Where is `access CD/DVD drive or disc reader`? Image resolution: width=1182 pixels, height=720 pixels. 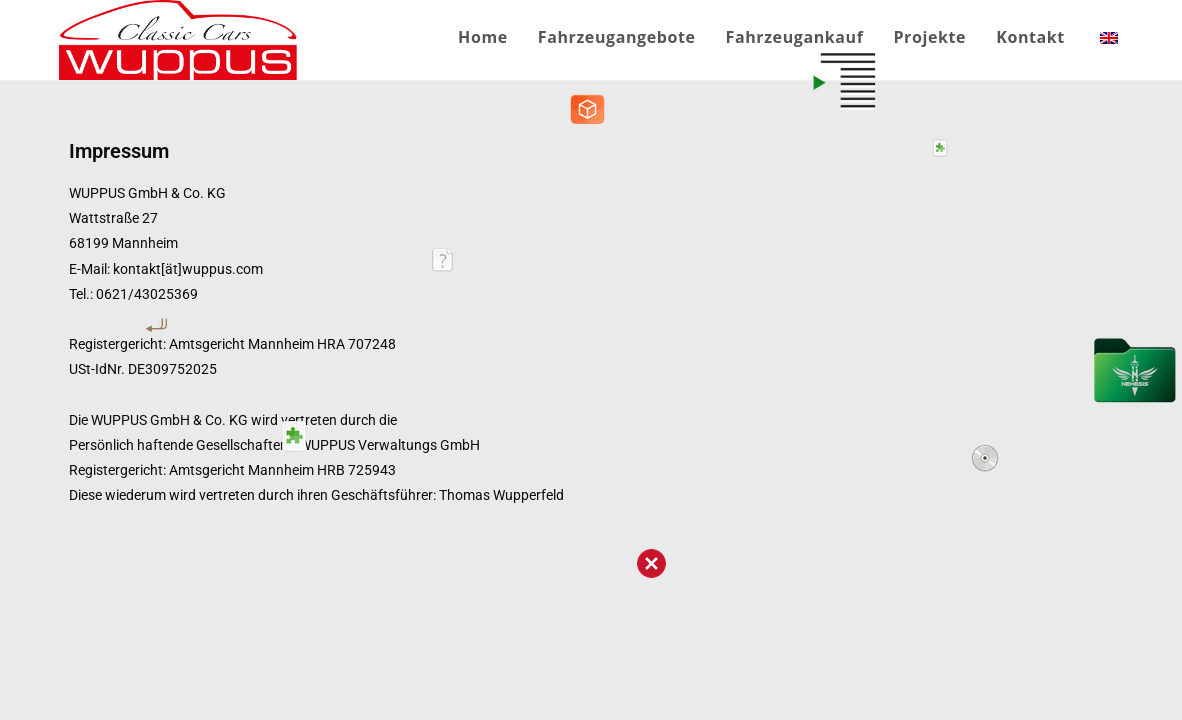 access CD/DVD drive or disc reader is located at coordinates (985, 458).